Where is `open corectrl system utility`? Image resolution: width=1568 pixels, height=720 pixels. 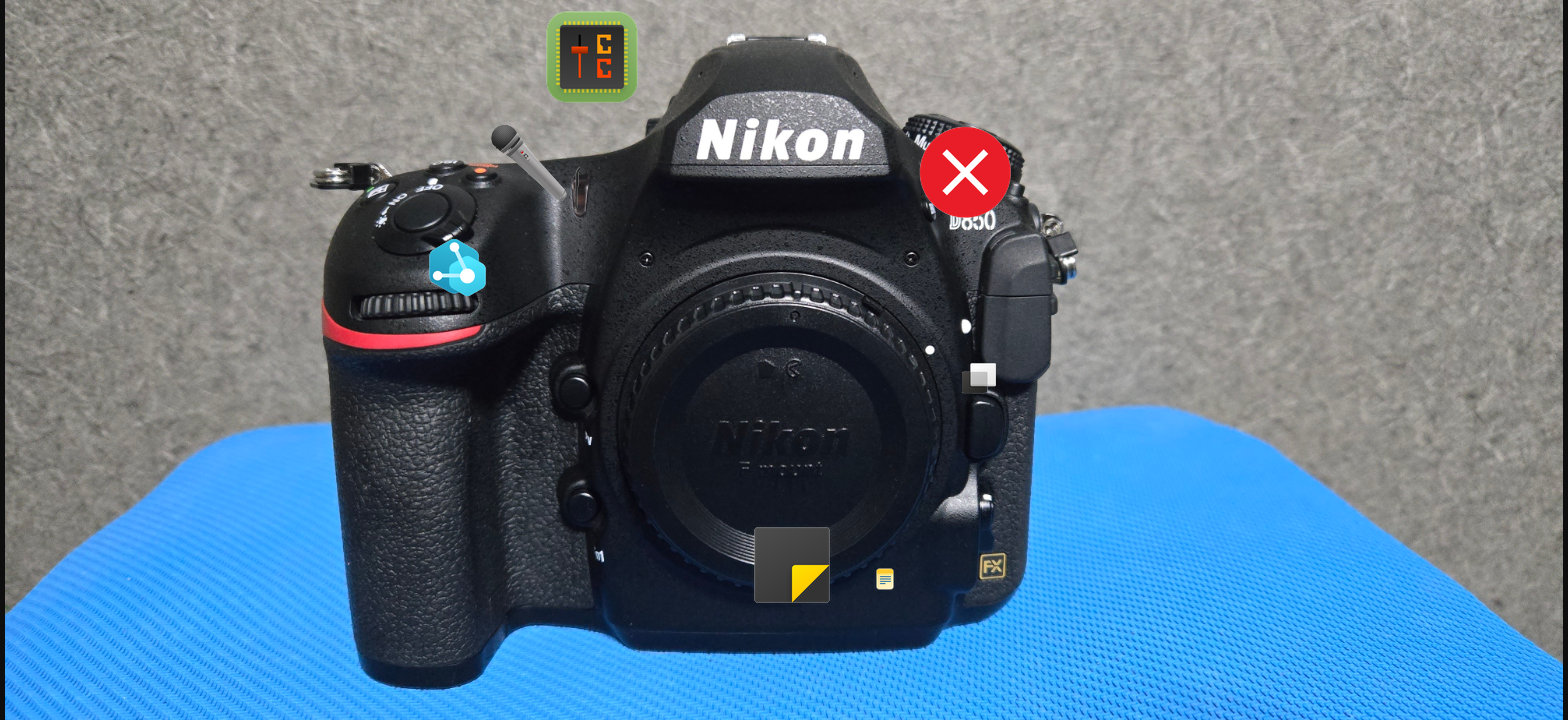
open corectrl system utility is located at coordinates (592, 57).